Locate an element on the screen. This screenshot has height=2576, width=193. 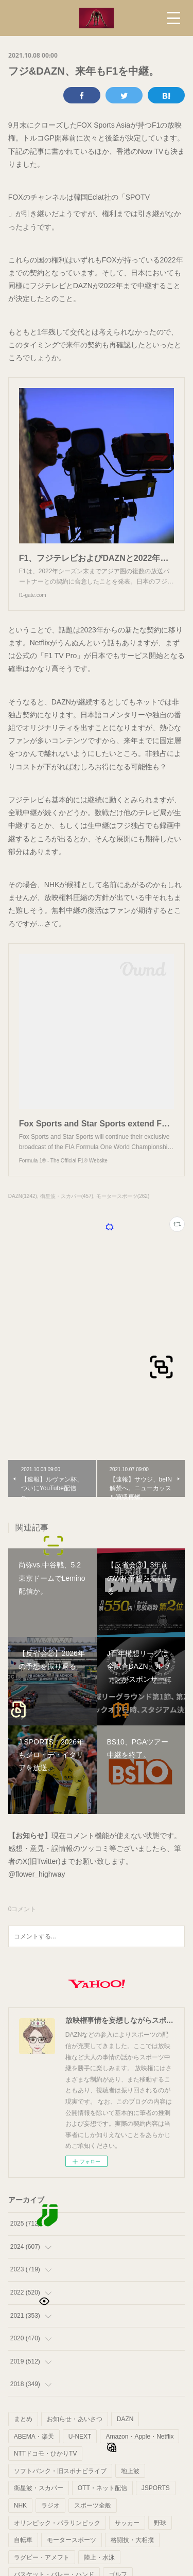
view discount or promotional offer is located at coordinates (146, 1577).